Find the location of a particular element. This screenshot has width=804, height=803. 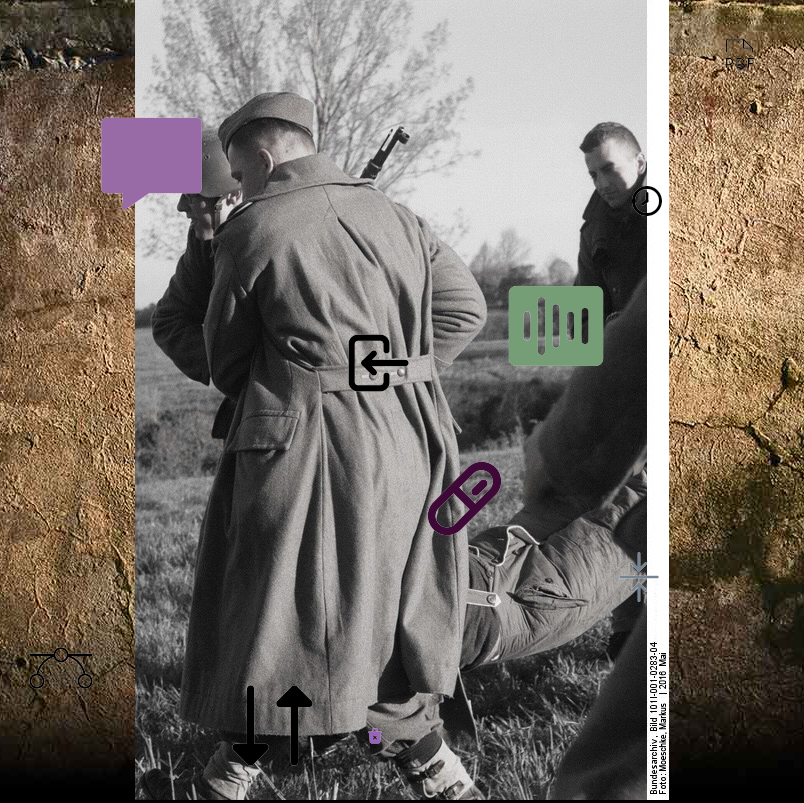

sort items in ascending or descending order is located at coordinates (272, 725).